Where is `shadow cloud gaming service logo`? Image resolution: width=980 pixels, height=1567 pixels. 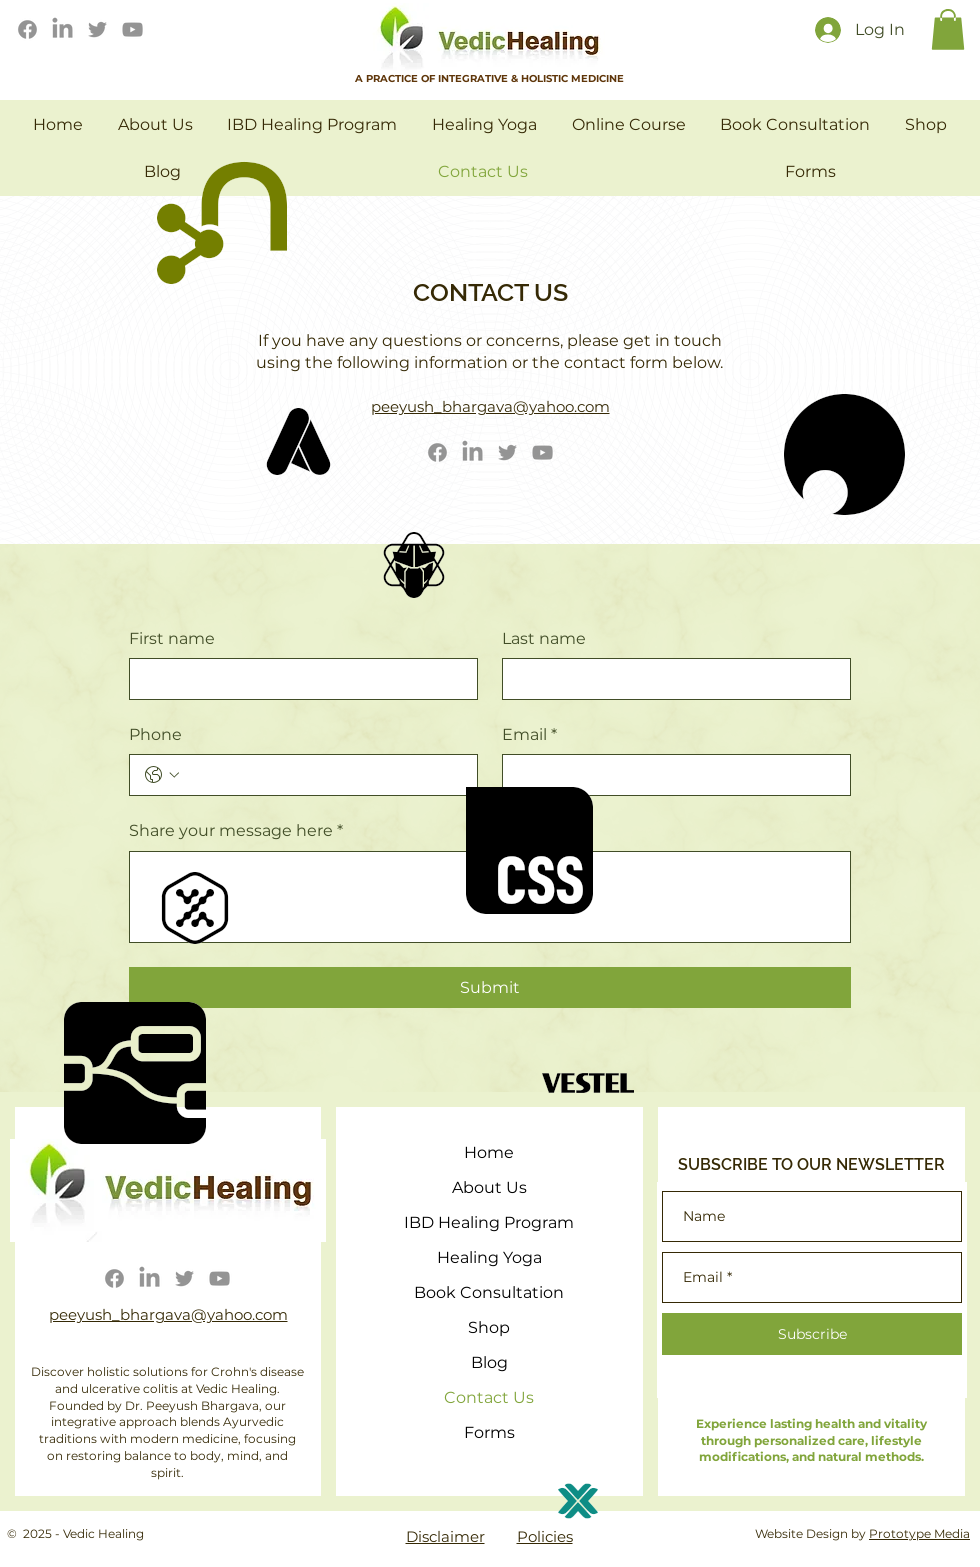 shadow cloud gaming service logo is located at coordinates (844, 454).